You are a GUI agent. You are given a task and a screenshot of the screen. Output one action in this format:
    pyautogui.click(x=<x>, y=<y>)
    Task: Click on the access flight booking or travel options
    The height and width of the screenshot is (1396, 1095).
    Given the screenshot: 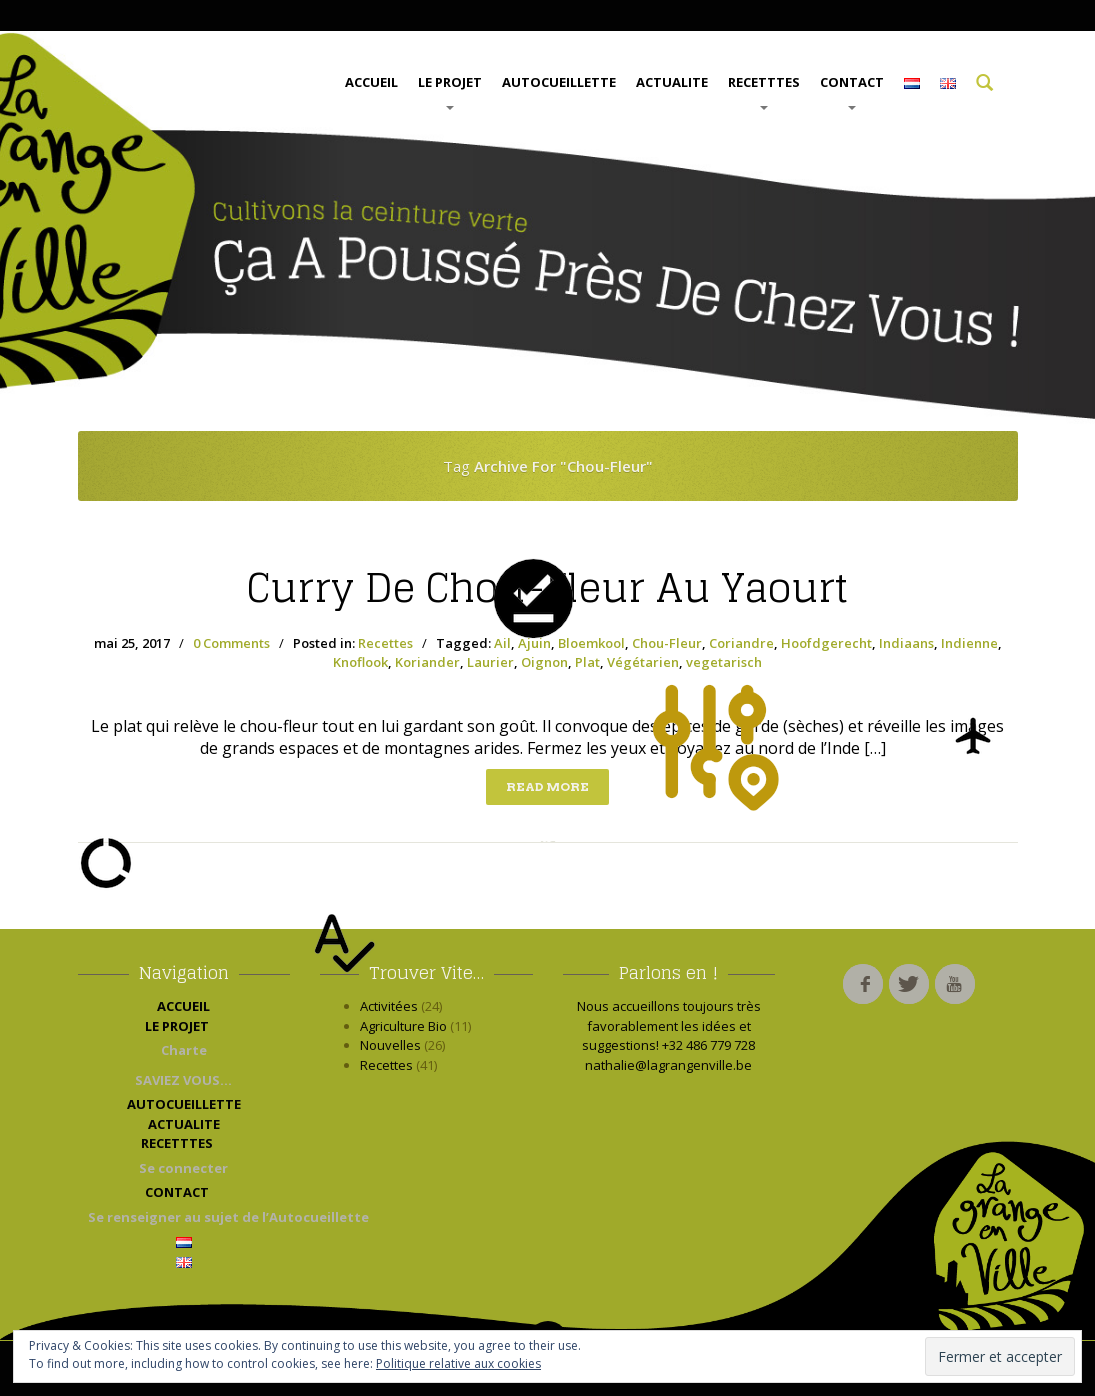 What is the action you would take?
    pyautogui.click(x=974, y=736)
    